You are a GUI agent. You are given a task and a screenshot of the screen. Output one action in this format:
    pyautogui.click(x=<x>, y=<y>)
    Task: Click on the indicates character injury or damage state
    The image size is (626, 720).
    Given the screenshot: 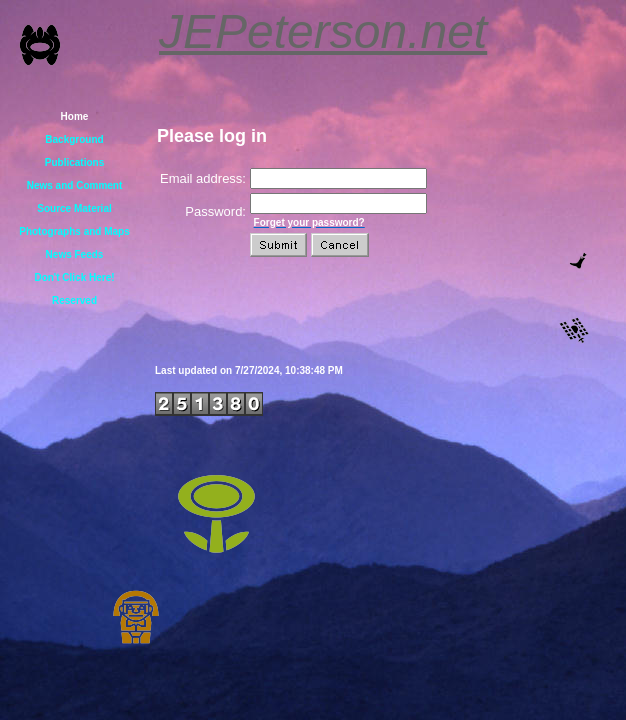 What is the action you would take?
    pyautogui.click(x=578, y=260)
    